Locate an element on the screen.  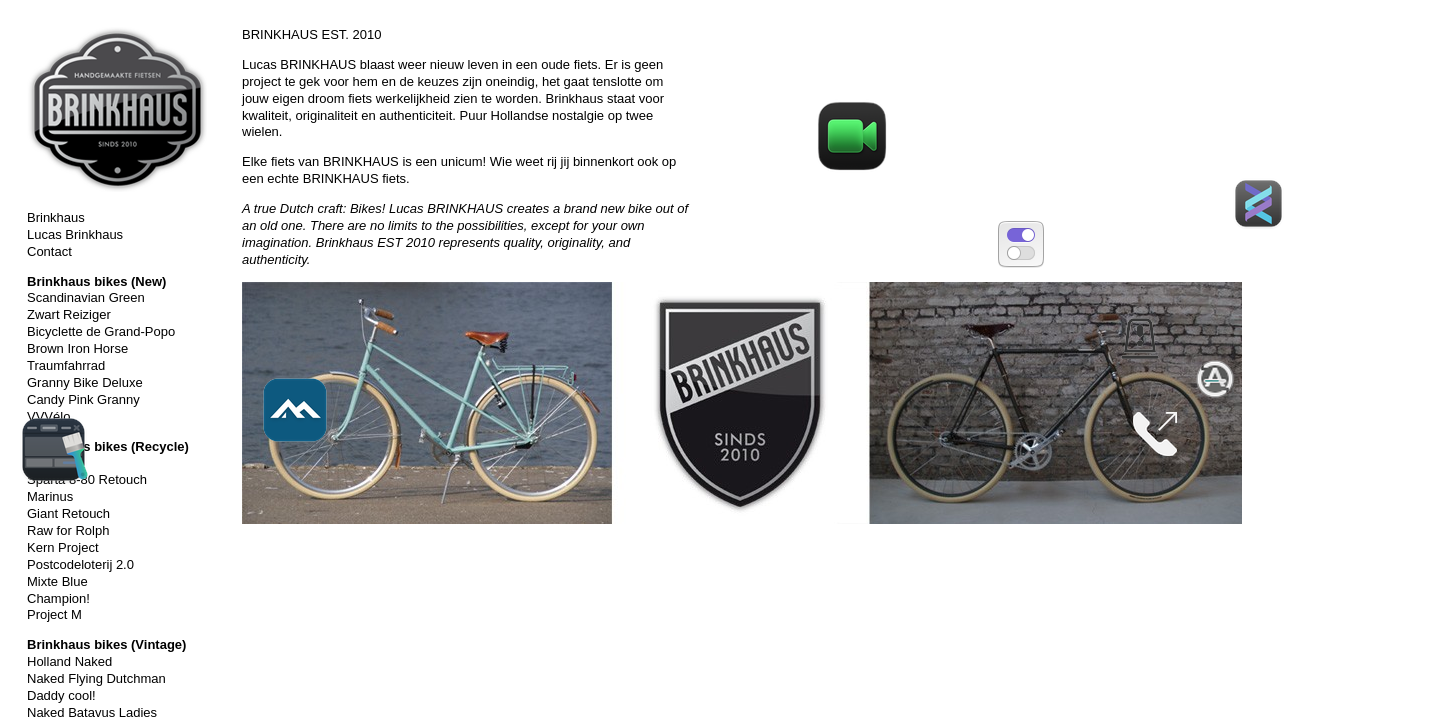
indicates an outgoing call was made is located at coordinates (1155, 434).